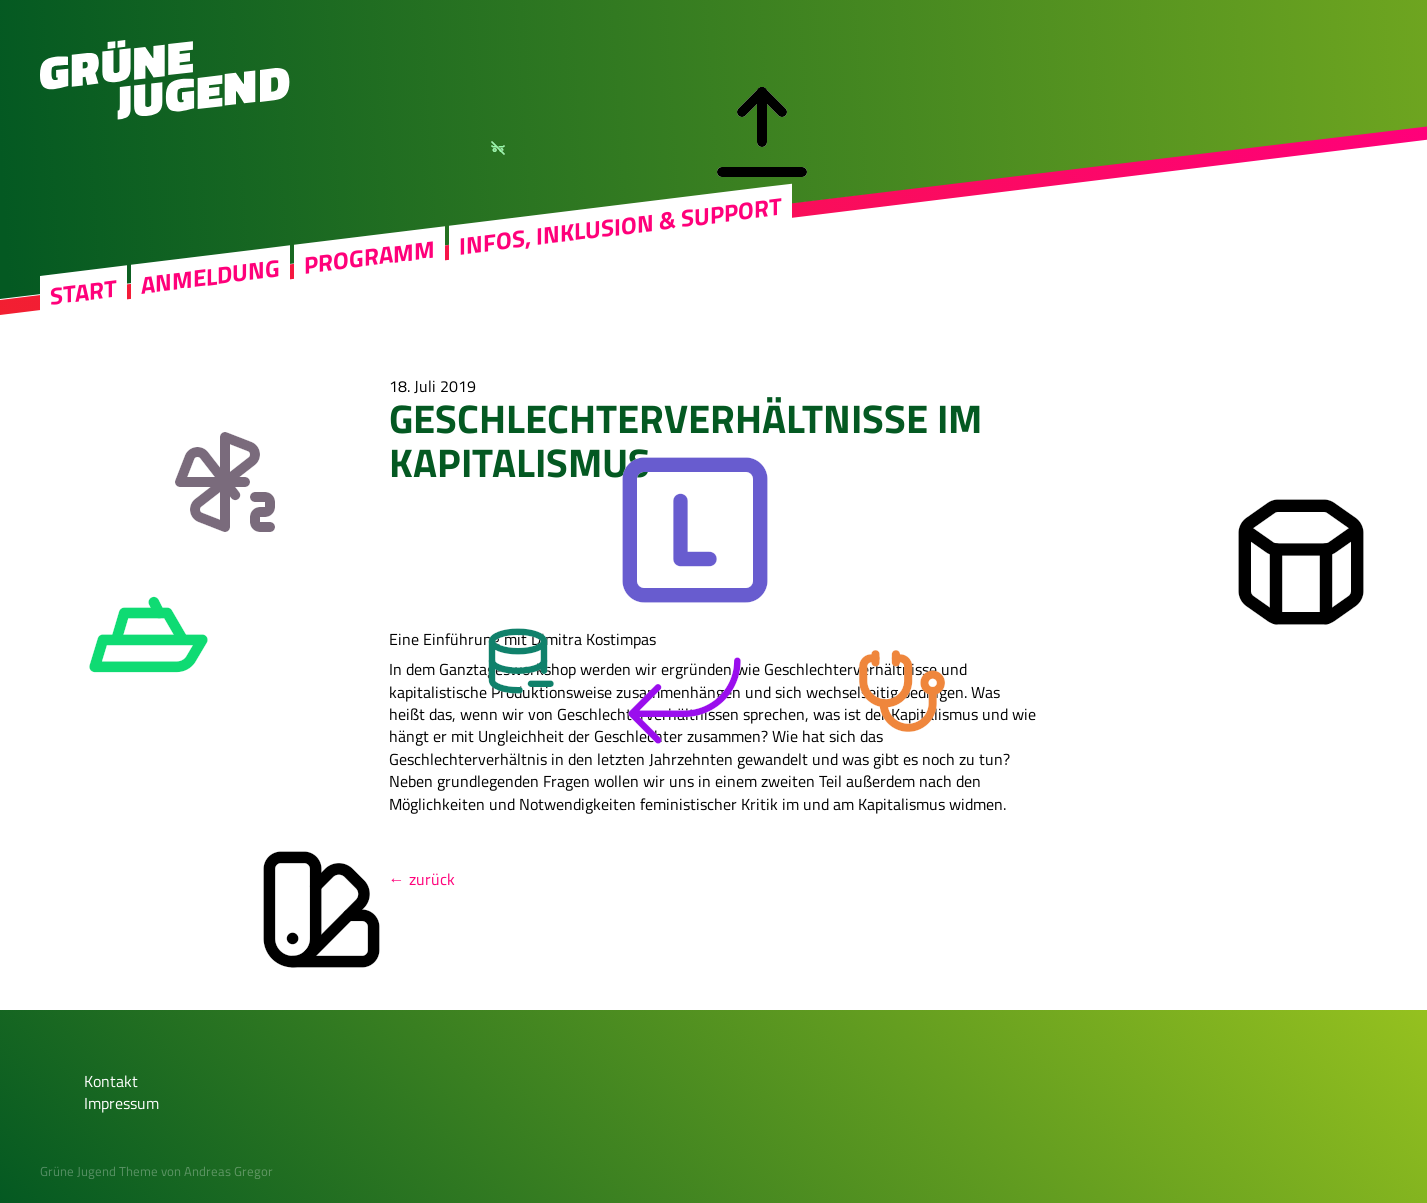  What do you see at coordinates (518, 661) in the screenshot?
I see `remove a database or data source` at bounding box center [518, 661].